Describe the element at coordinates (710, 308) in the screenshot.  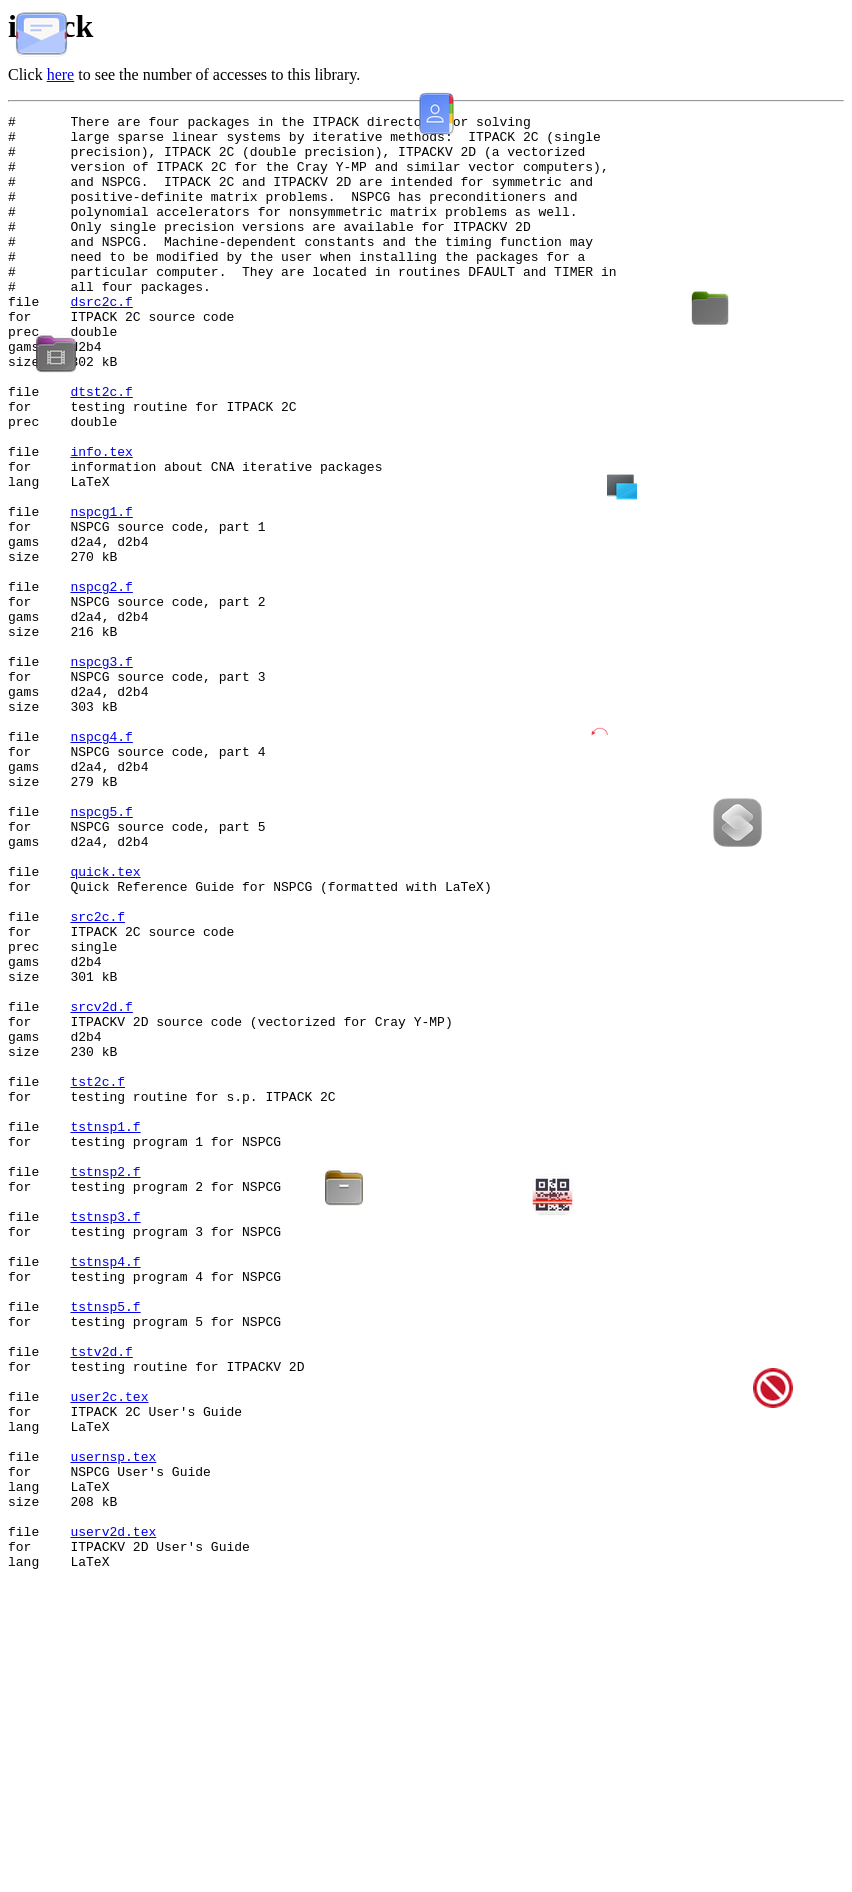
I see `open a folder or directory` at that location.